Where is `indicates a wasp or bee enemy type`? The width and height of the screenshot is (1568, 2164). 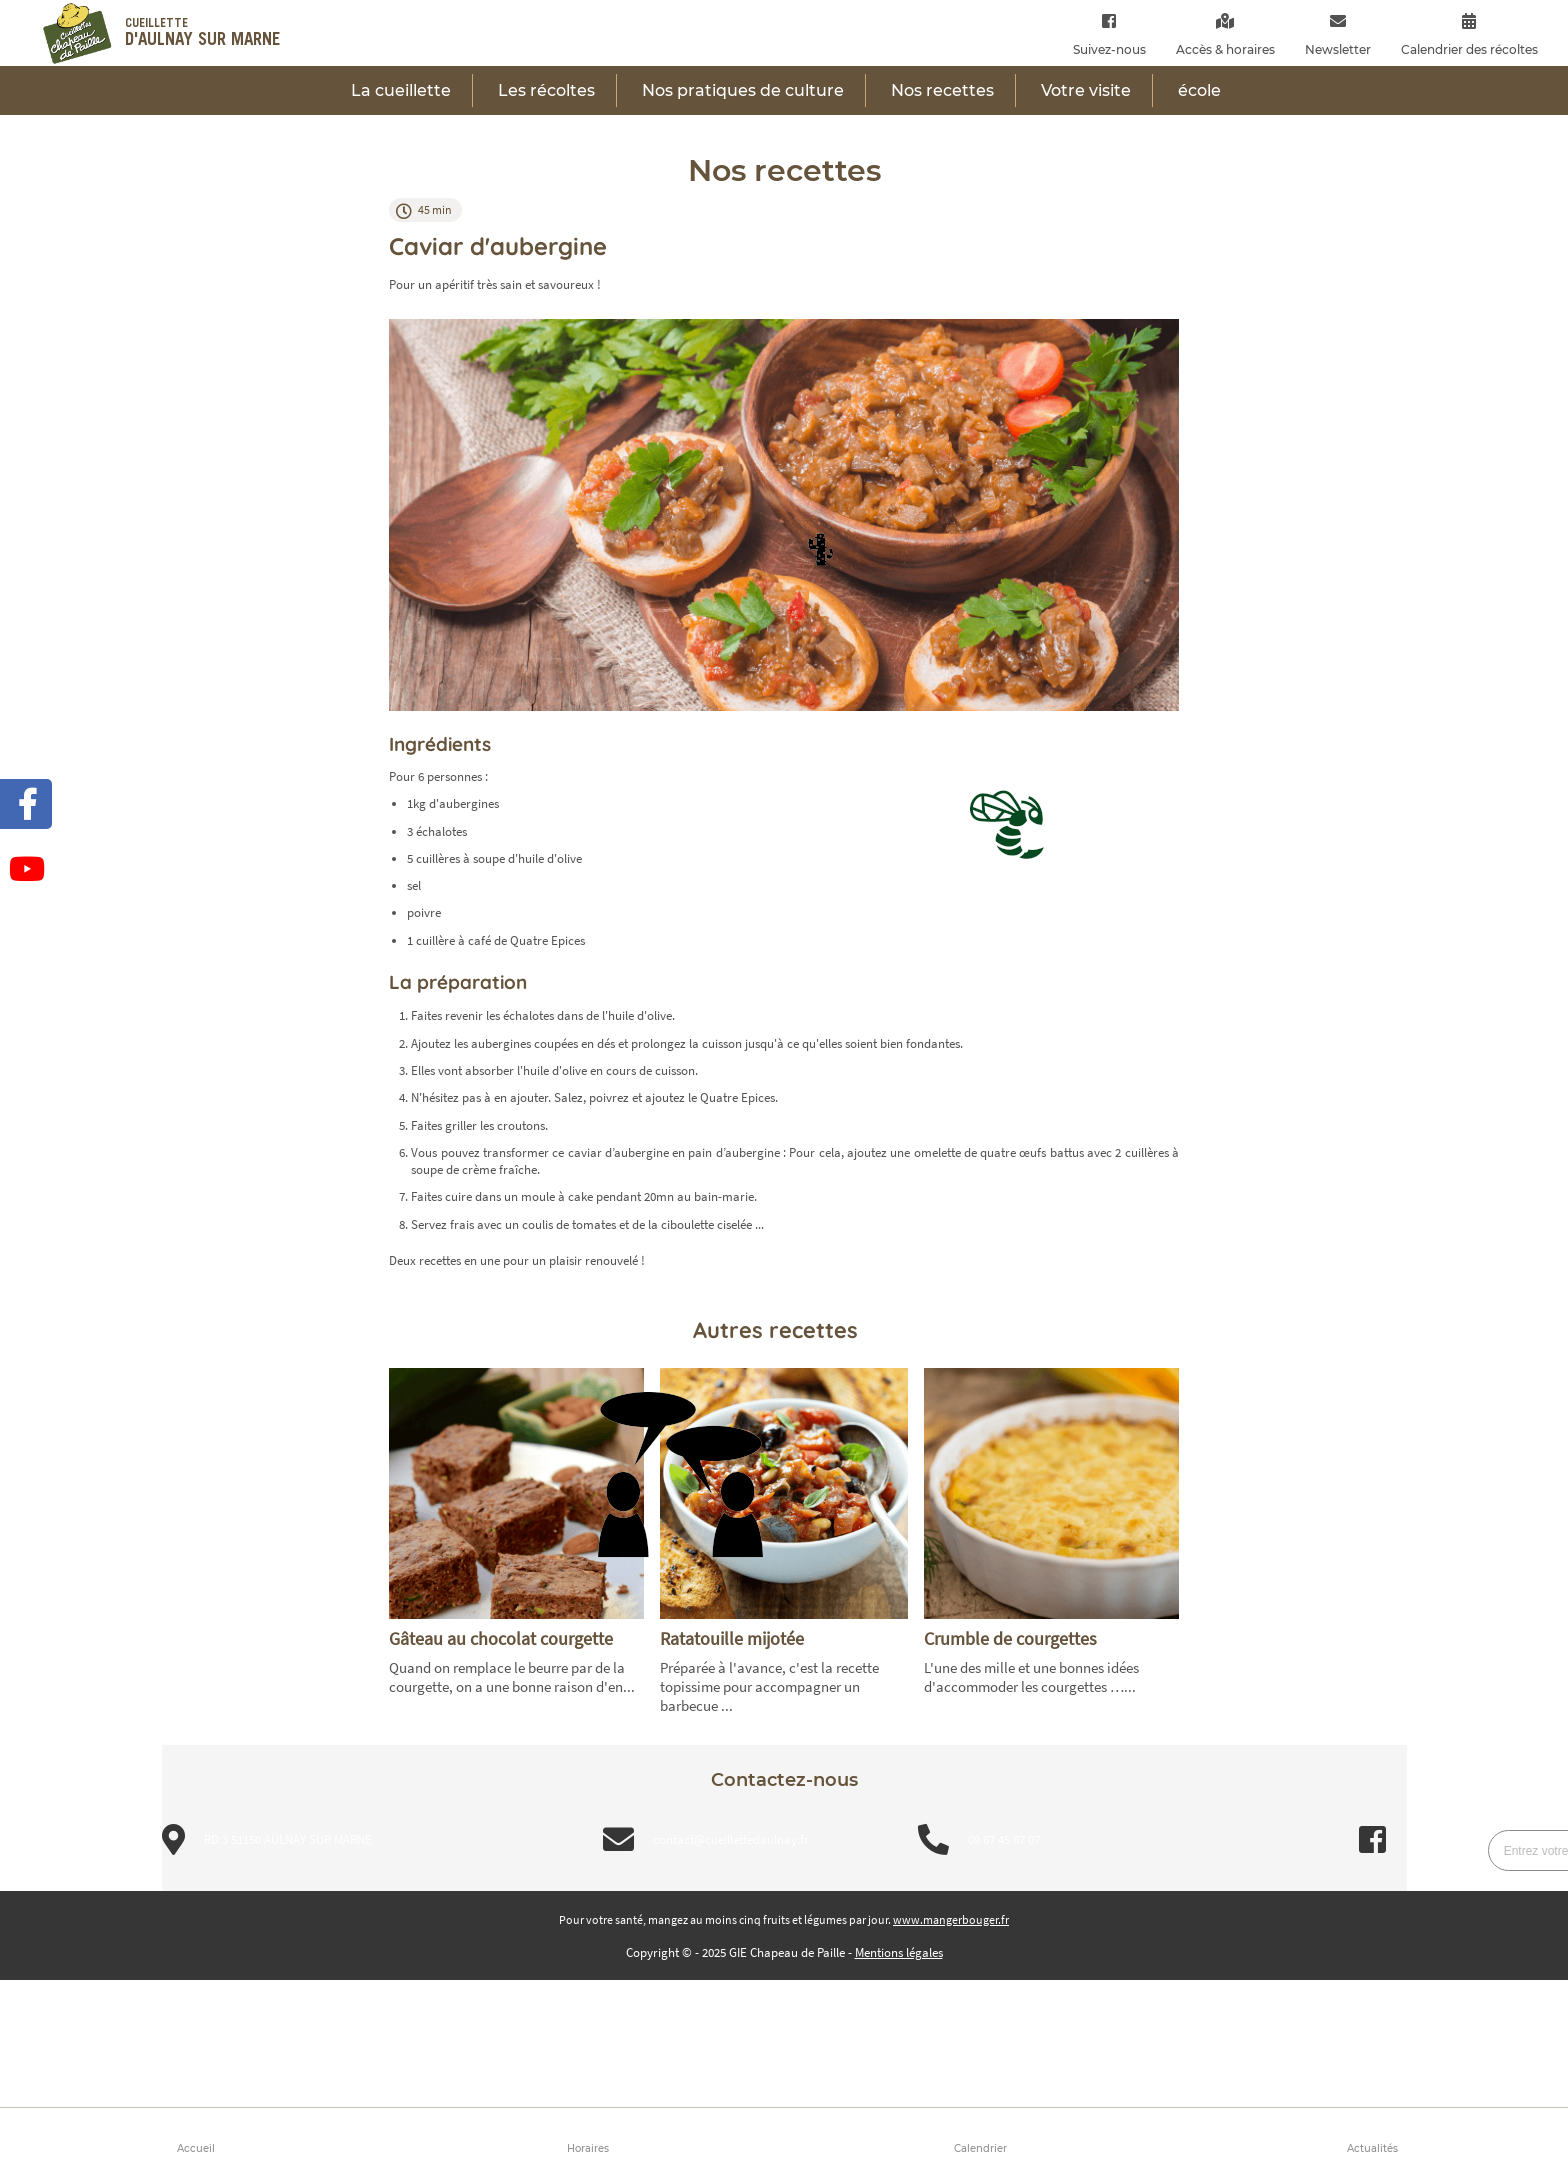
indicates a wasp or bee enemy type is located at coordinates (1006, 823).